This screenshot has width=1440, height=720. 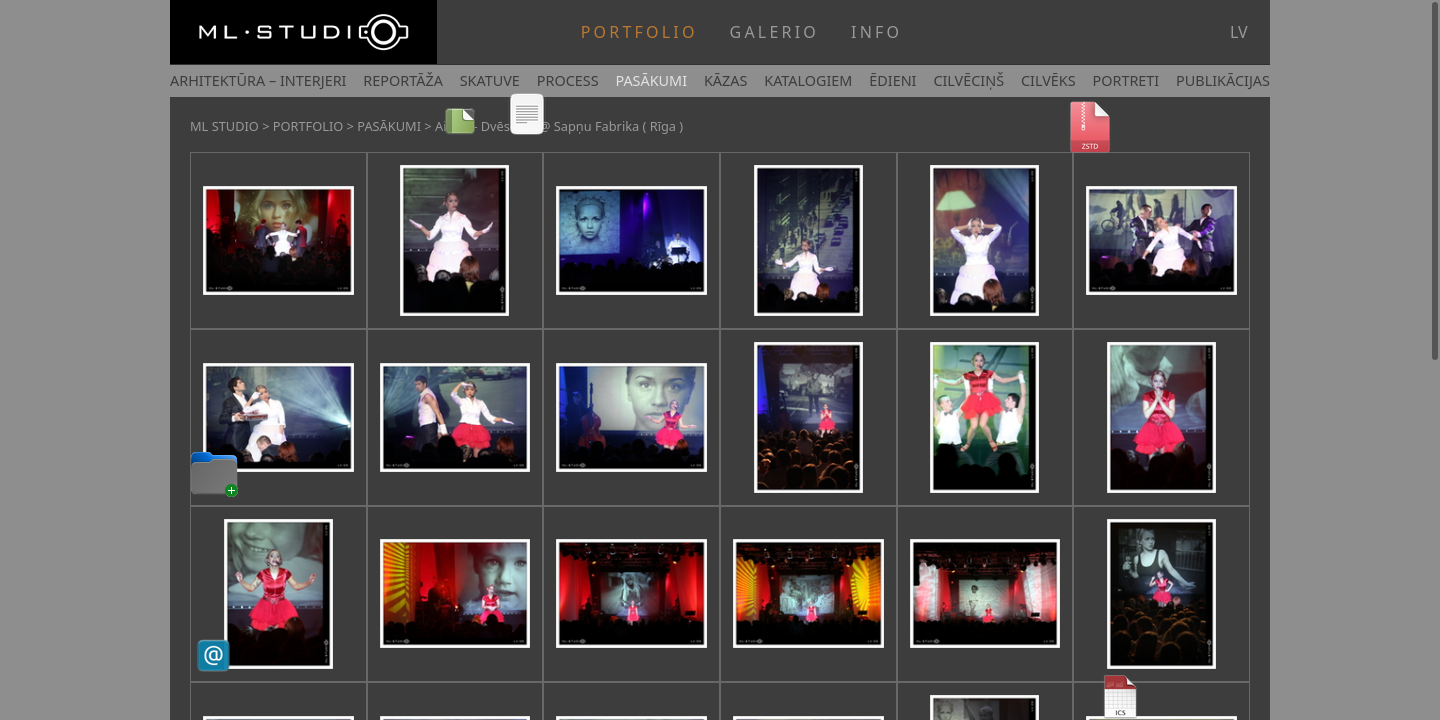 What do you see at coordinates (214, 473) in the screenshot?
I see `create a new folder` at bounding box center [214, 473].